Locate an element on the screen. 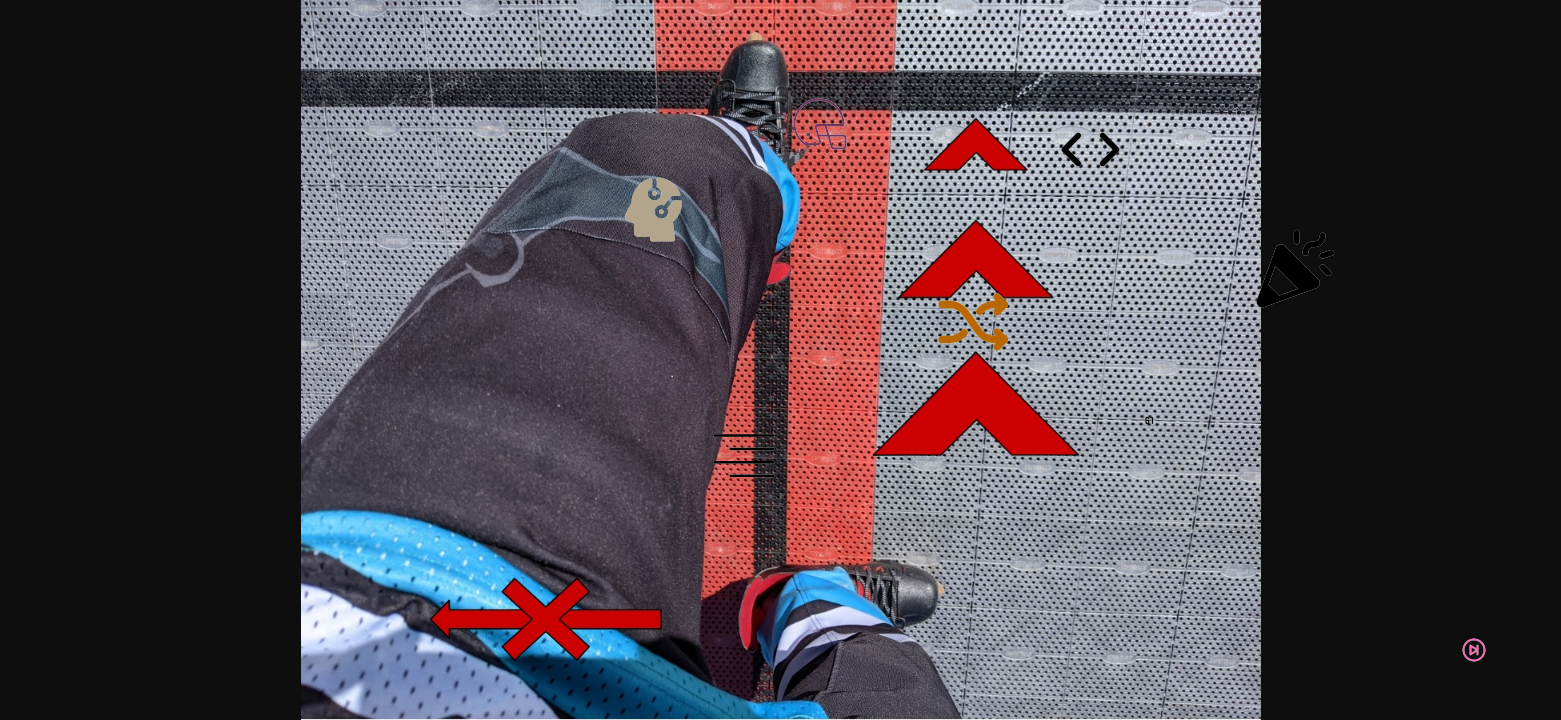 The width and height of the screenshot is (1561, 720). view or edit source code is located at coordinates (1090, 149).